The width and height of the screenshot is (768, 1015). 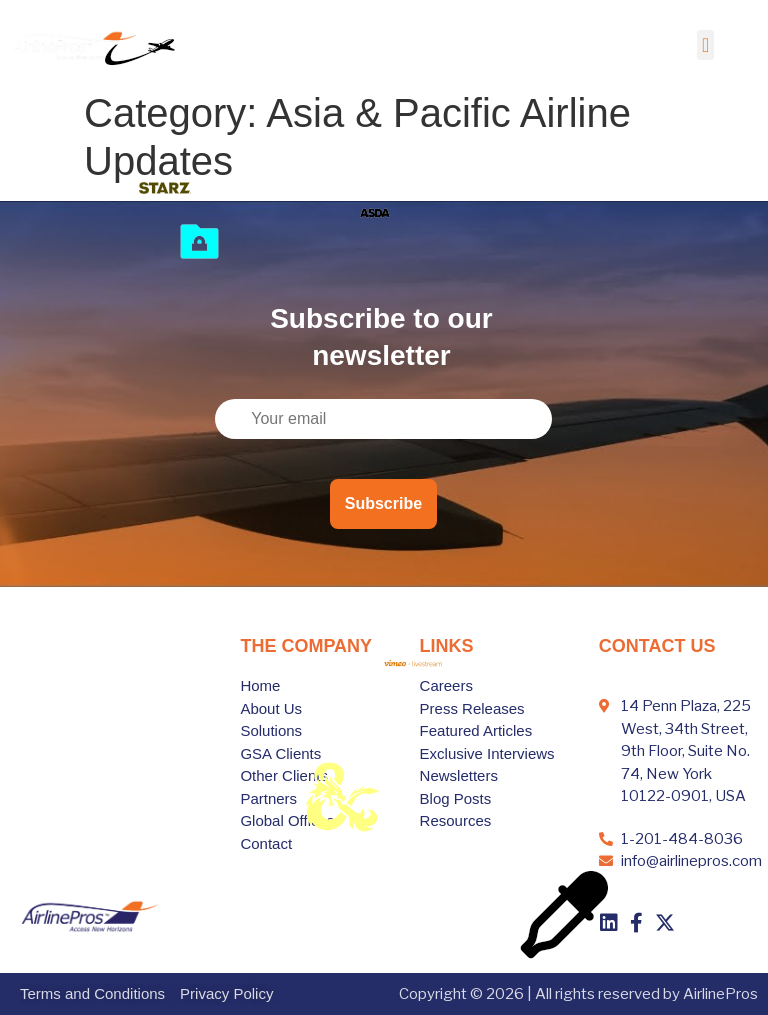 What do you see at coordinates (165, 188) in the screenshot?
I see `open the Starz streaming app` at bounding box center [165, 188].